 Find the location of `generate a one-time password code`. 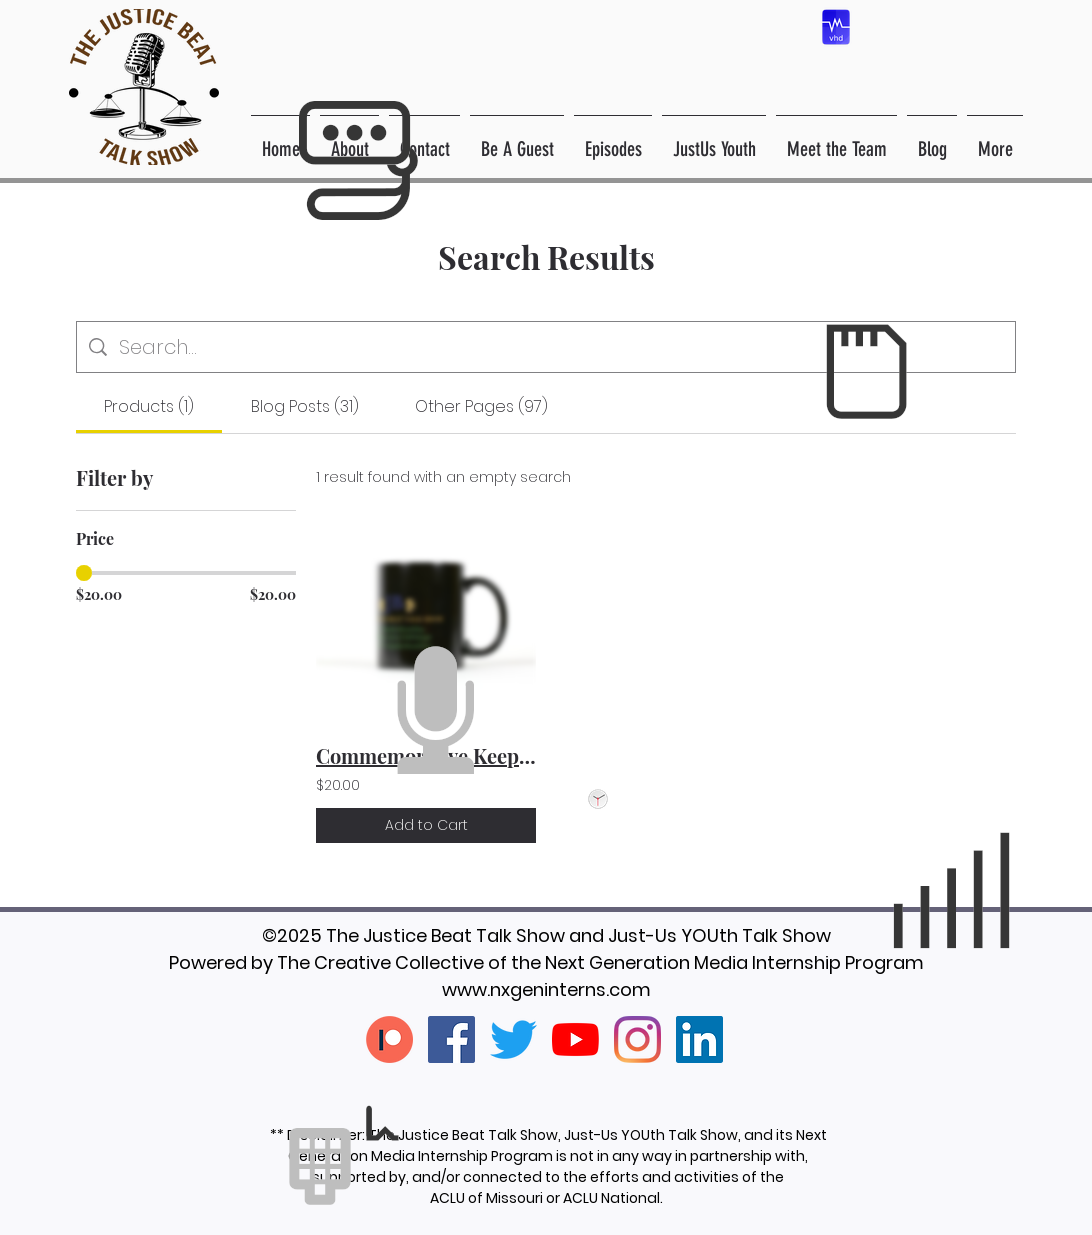

generate a one-time password code is located at coordinates (362, 164).